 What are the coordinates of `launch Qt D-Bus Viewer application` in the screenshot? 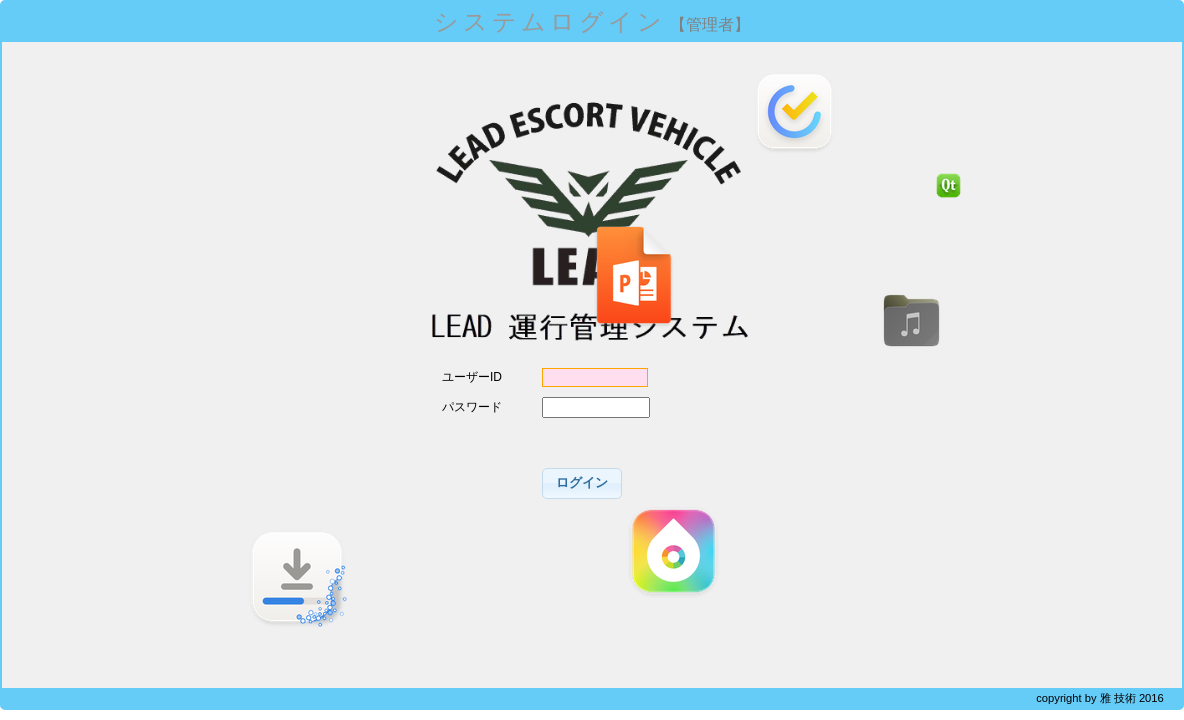 It's located at (948, 185).